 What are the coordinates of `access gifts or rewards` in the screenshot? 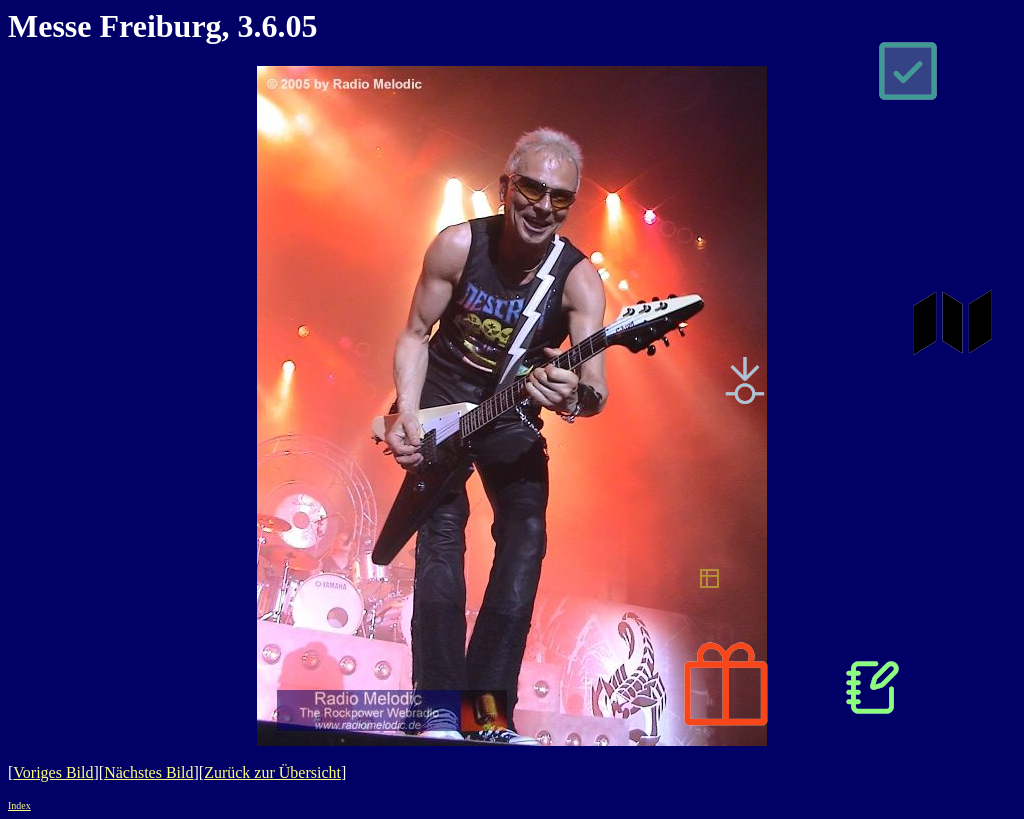 It's located at (729, 687).